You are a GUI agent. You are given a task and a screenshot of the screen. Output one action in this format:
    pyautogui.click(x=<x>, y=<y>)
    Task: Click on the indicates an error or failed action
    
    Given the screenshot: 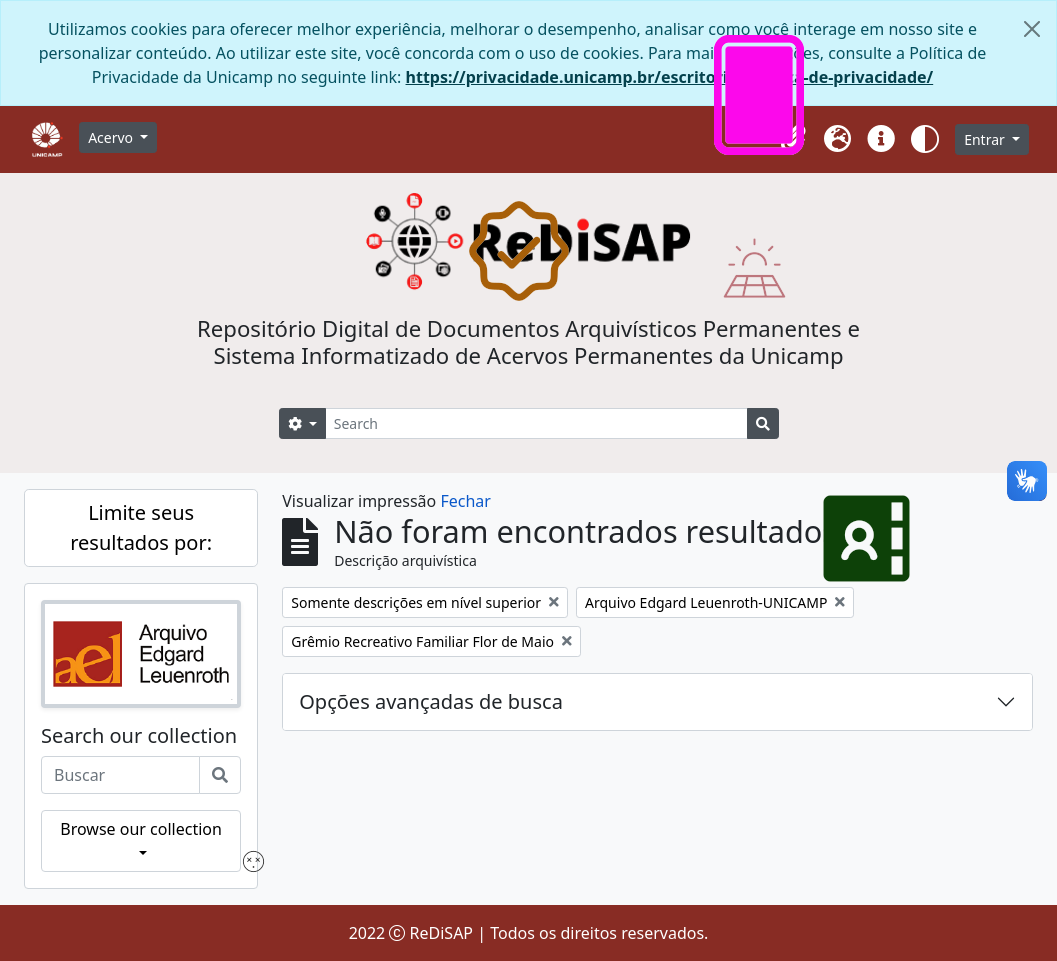 What is the action you would take?
    pyautogui.click(x=253, y=861)
    